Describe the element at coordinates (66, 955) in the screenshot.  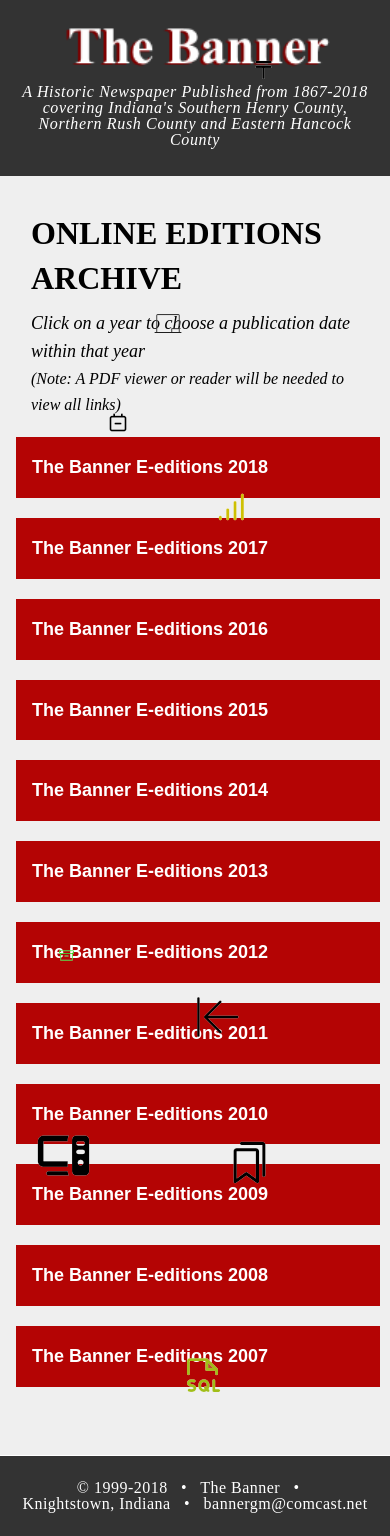
I see `archive selected items` at that location.